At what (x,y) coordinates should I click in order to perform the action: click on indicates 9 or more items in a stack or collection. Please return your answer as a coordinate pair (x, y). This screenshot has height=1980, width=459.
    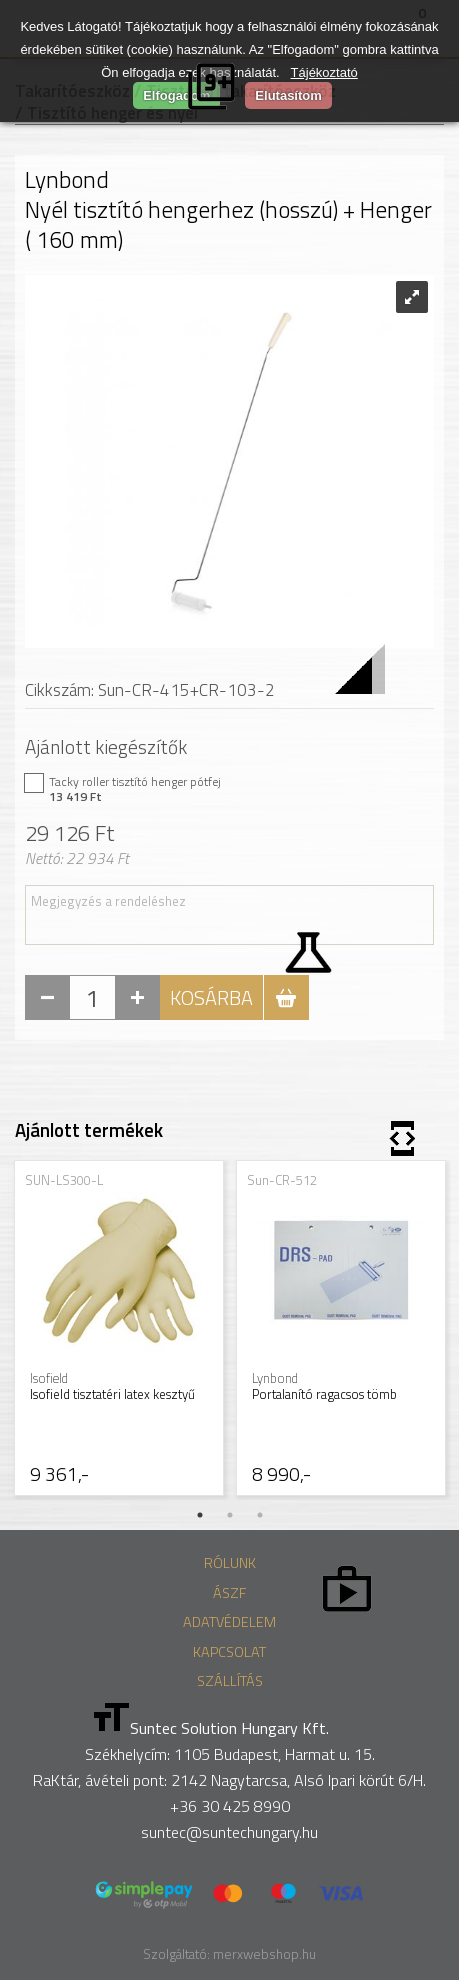
    Looking at the image, I should click on (211, 86).